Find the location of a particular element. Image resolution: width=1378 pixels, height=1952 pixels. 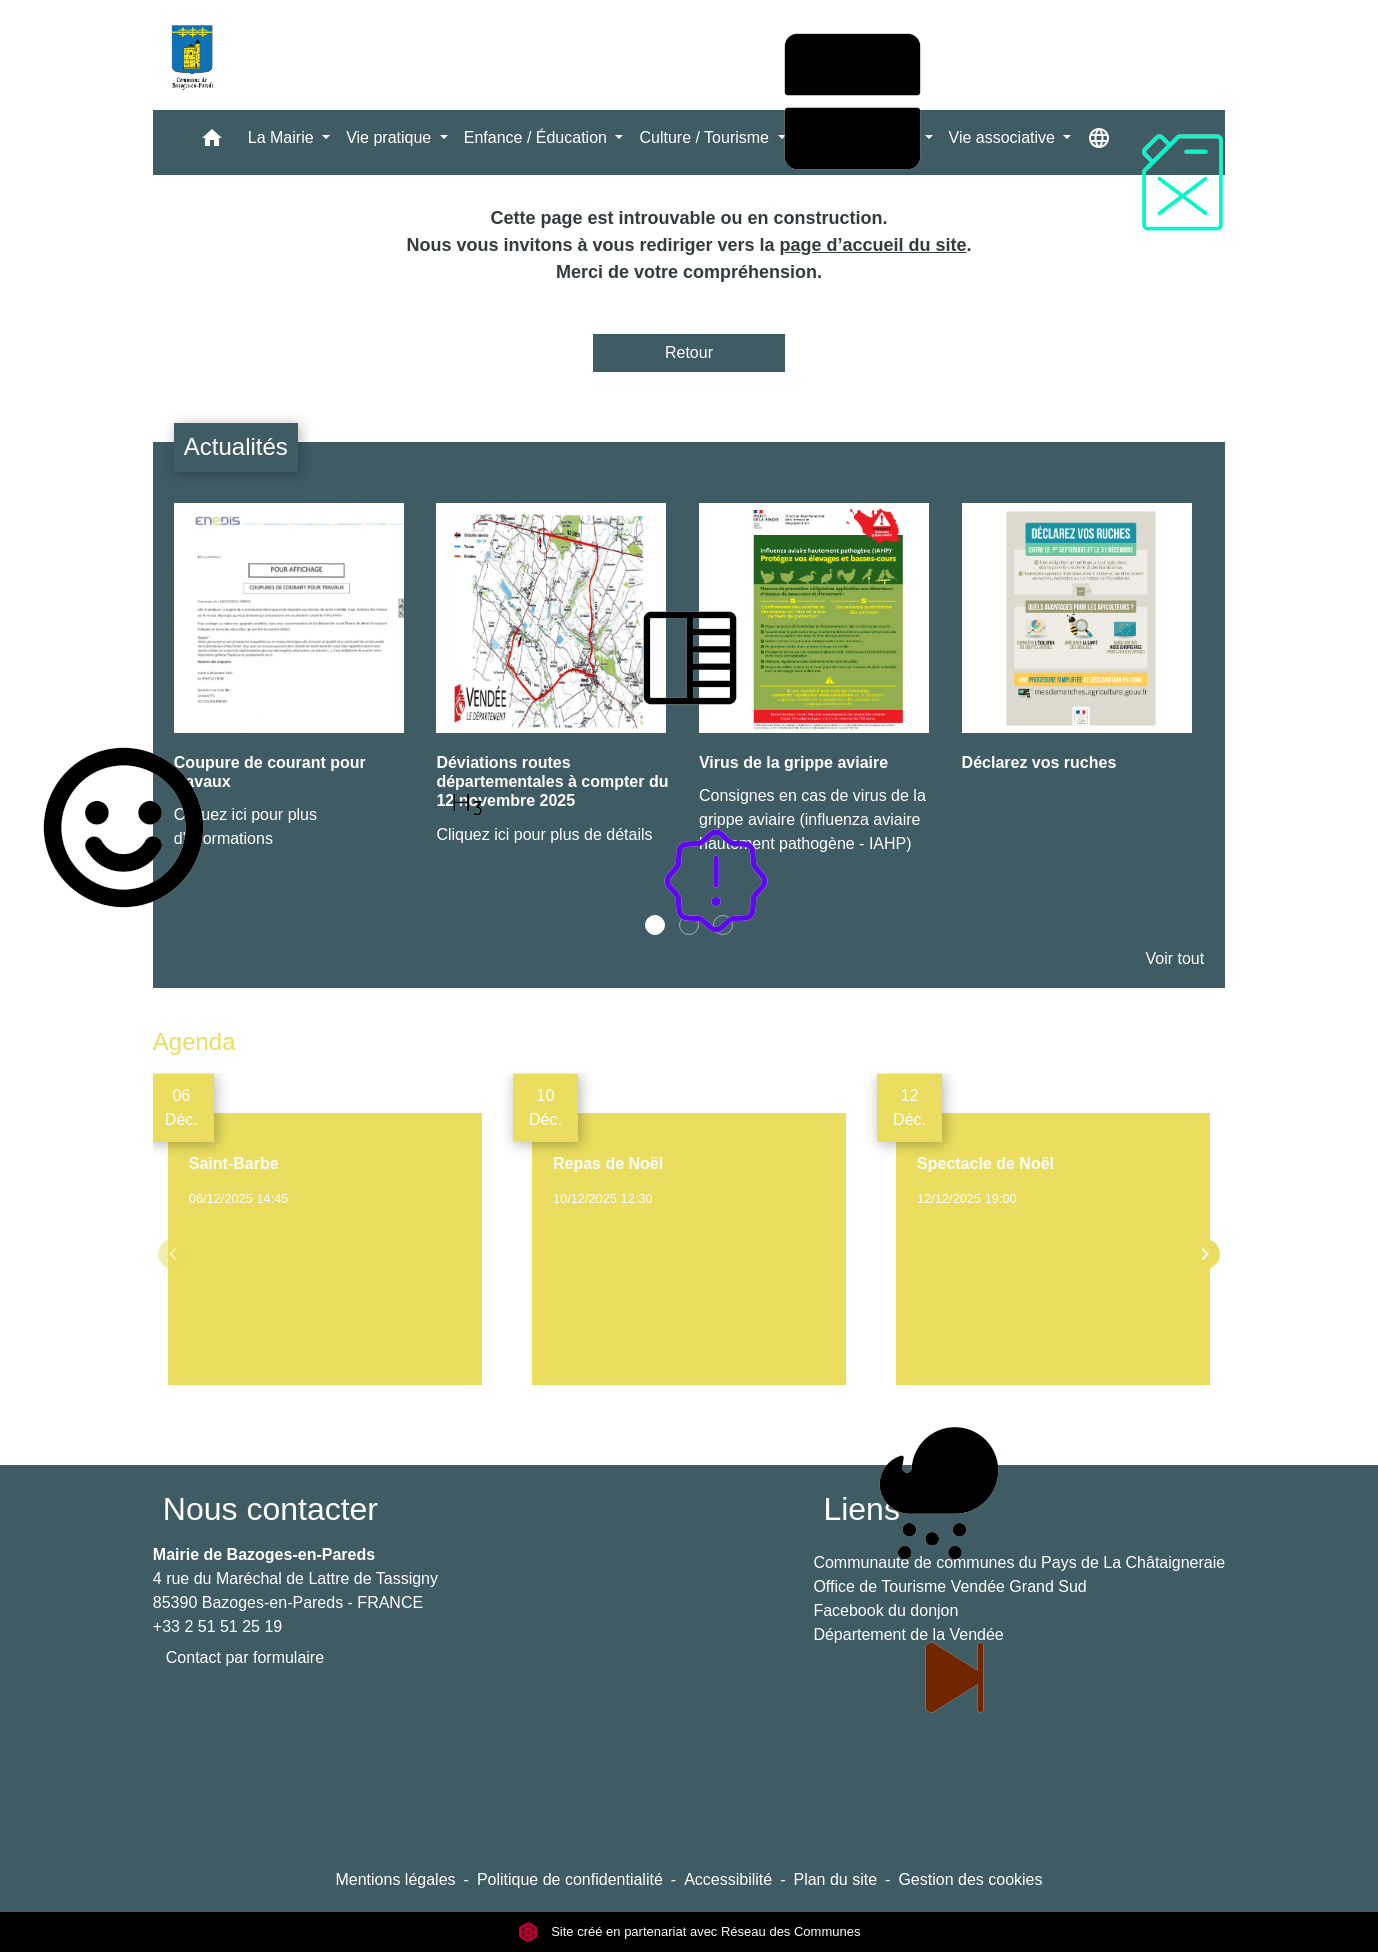

indicates snowy weather conditions is located at coordinates (939, 1491).